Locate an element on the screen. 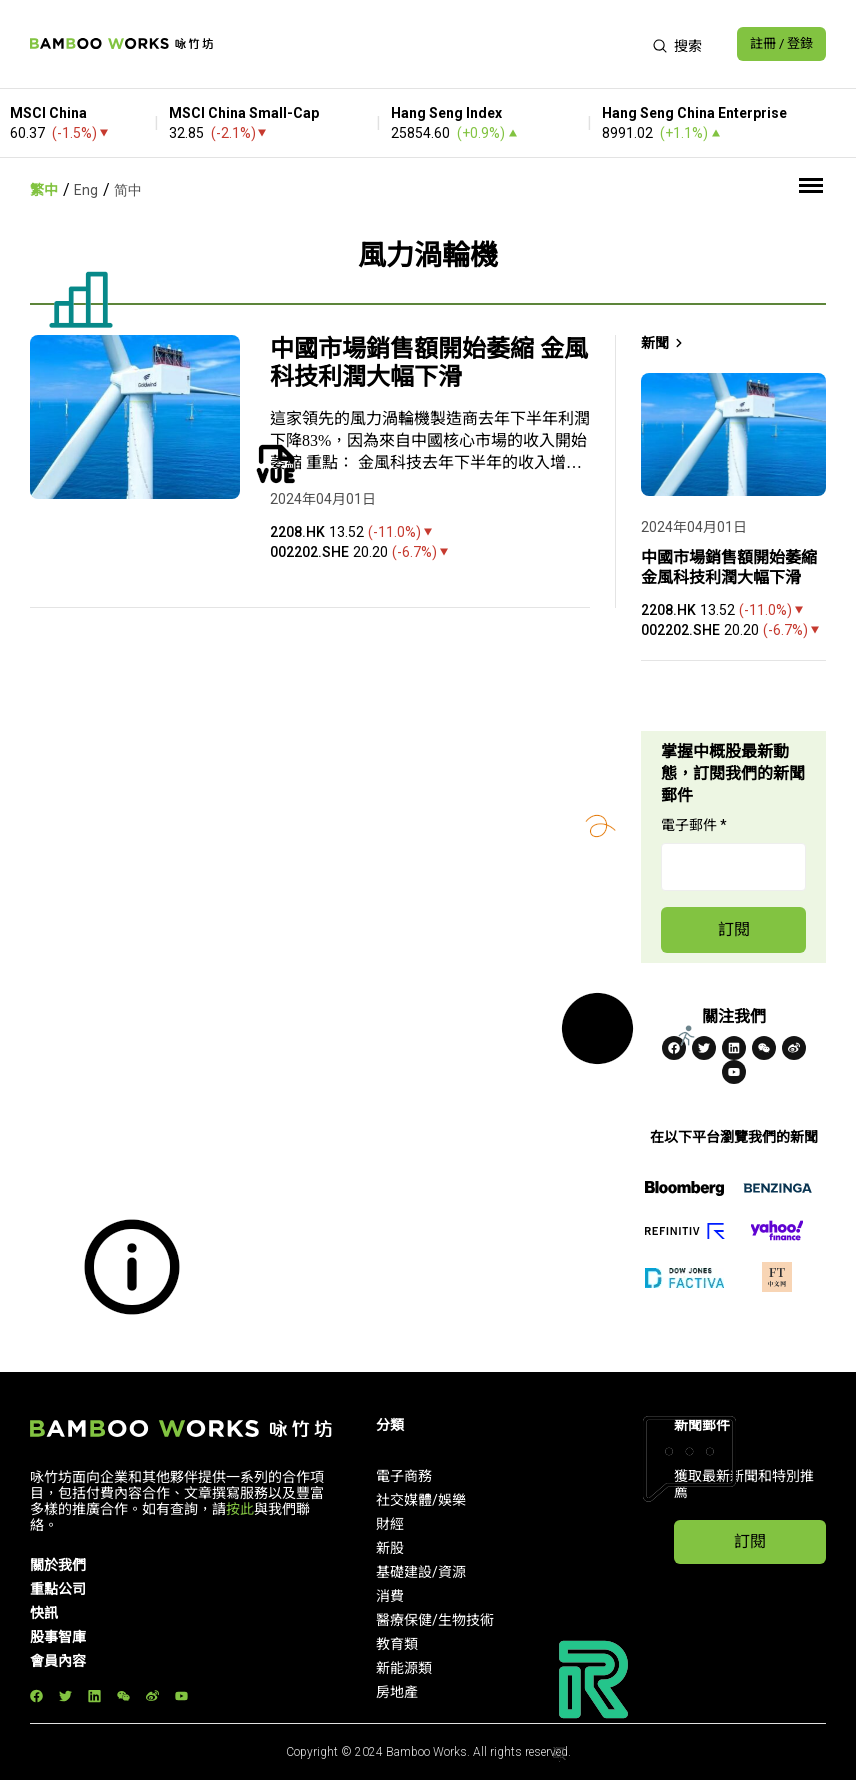 The width and height of the screenshot is (856, 1780). vue.js file type indicator is located at coordinates (276, 465).